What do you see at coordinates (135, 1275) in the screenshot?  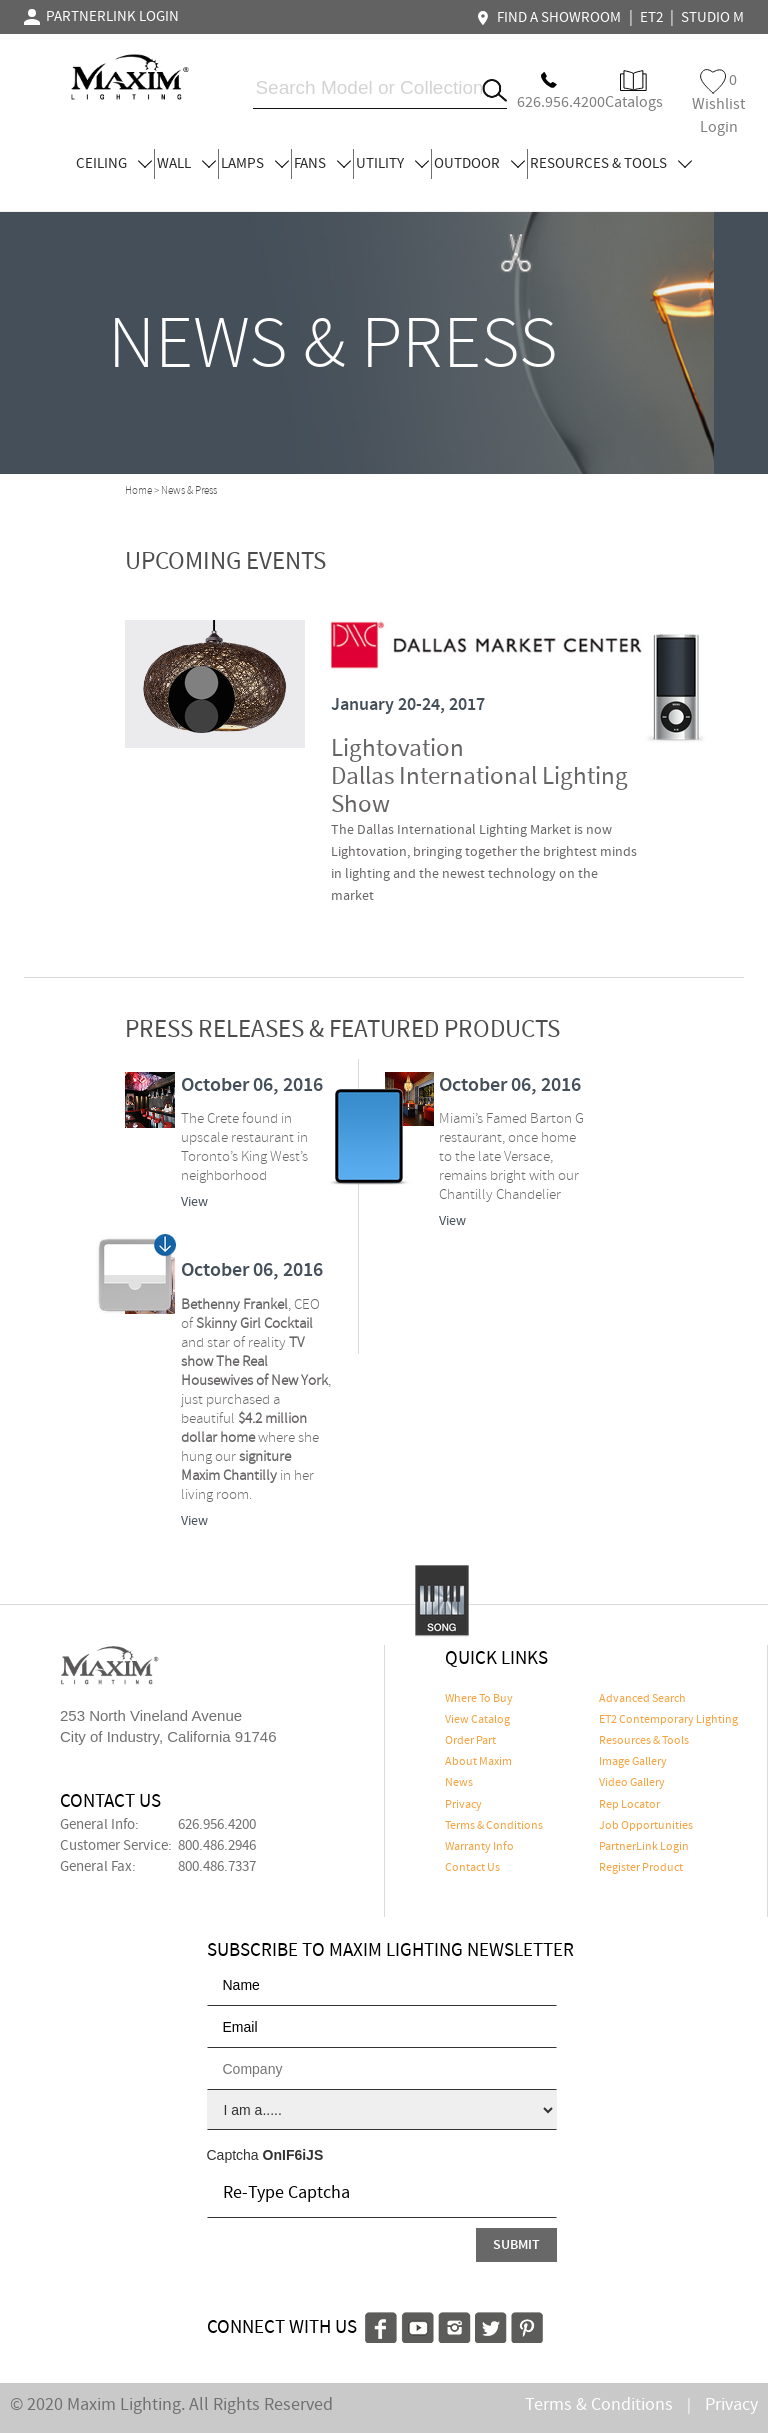 I see `access your email inbox` at bounding box center [135, 1275].